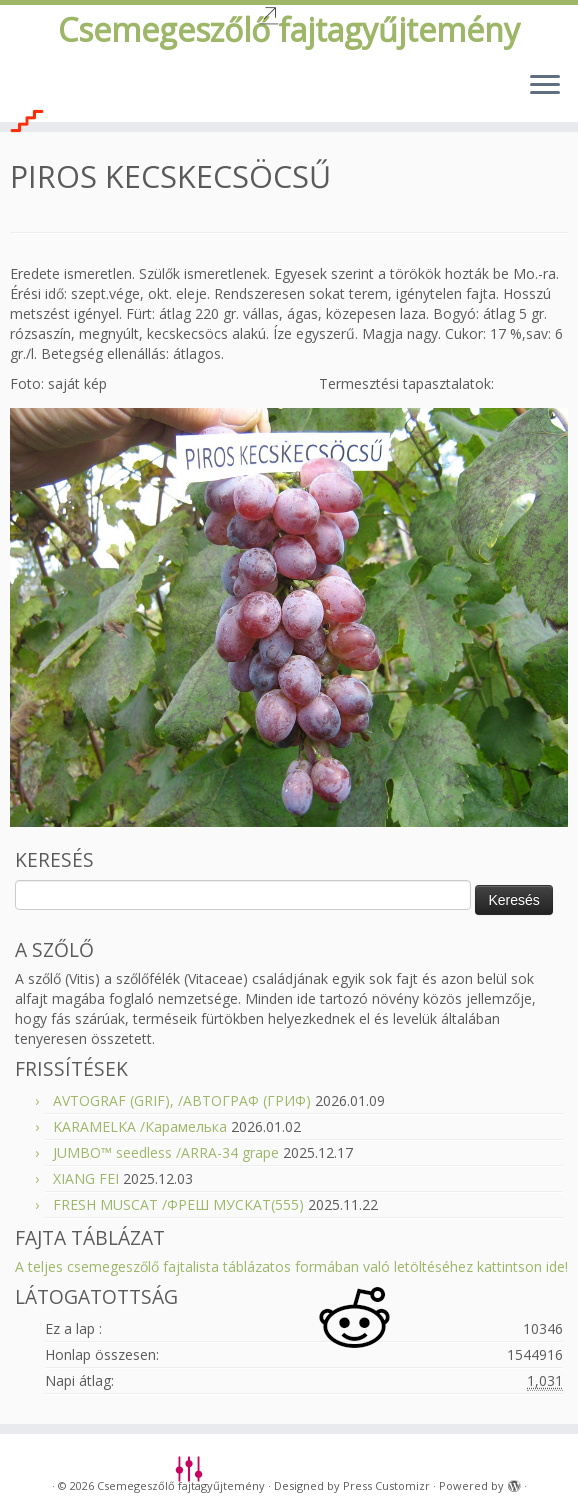 This screenshot has width=578, height=1510. What do you see at coordinates (269, 15) in the screenshot?
I see `open link in new tab or window` at bounding box center [269, 15].